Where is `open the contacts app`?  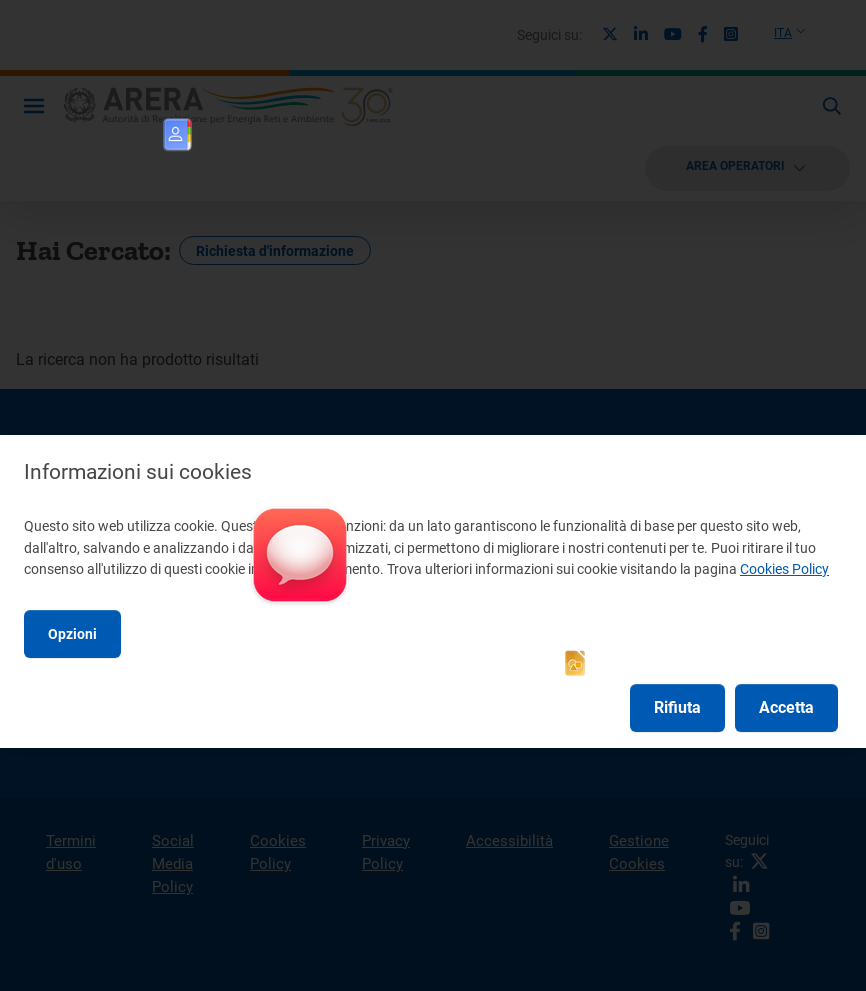 open the contacts app is located at coordinates (177, 134).